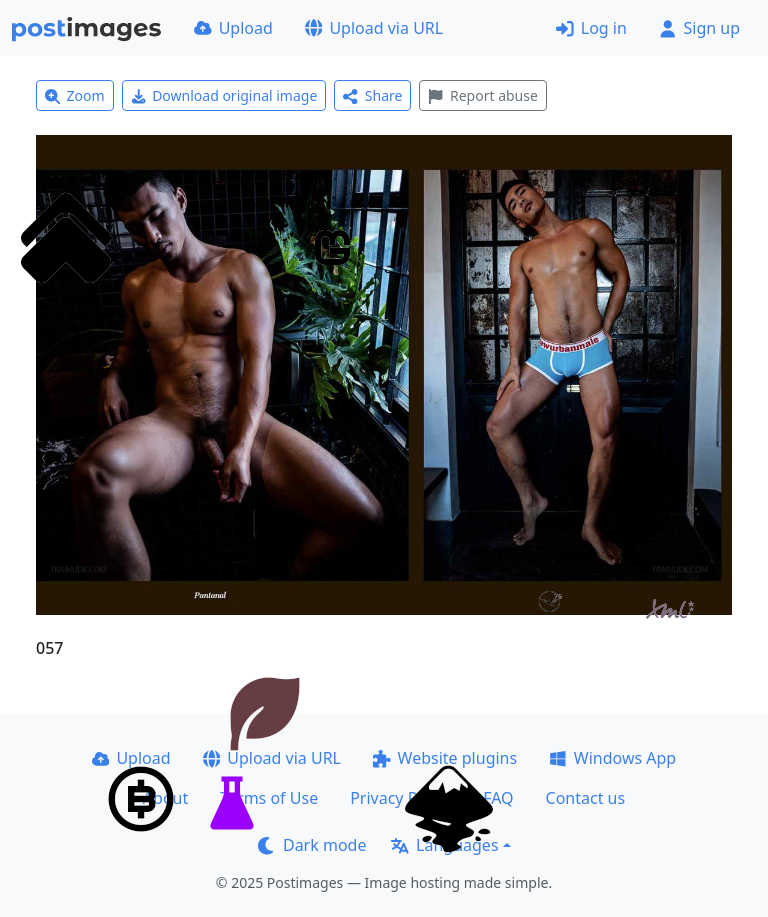  Describe the element at coordinates (141, 799) in the screenshot. I see `access bitcoin wallet or cryptocurrency features` at that location.